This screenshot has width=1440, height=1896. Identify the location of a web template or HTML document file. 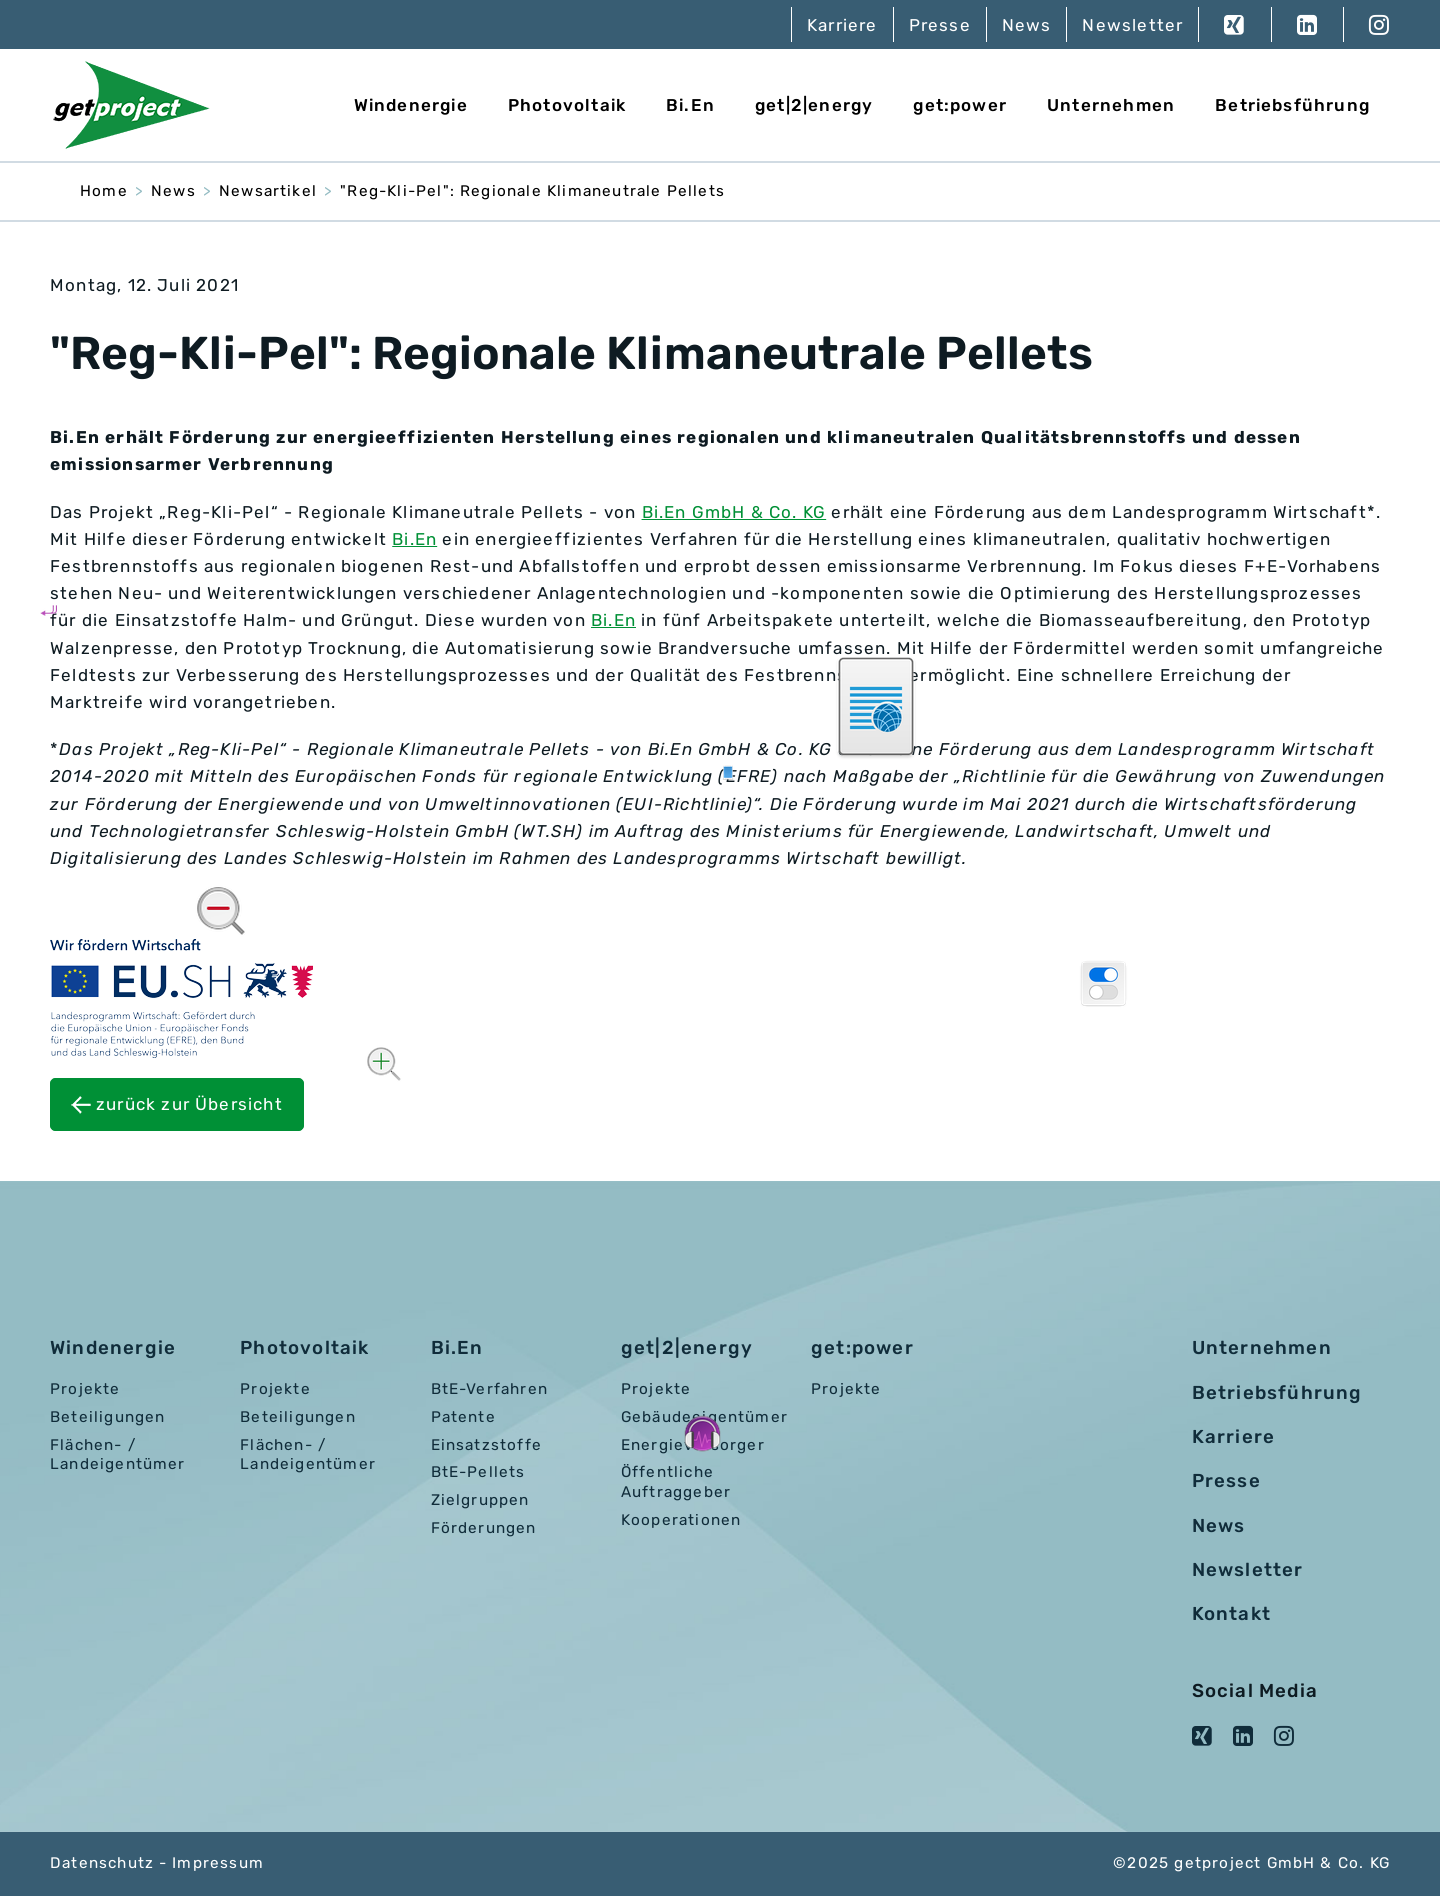
(876, 708).